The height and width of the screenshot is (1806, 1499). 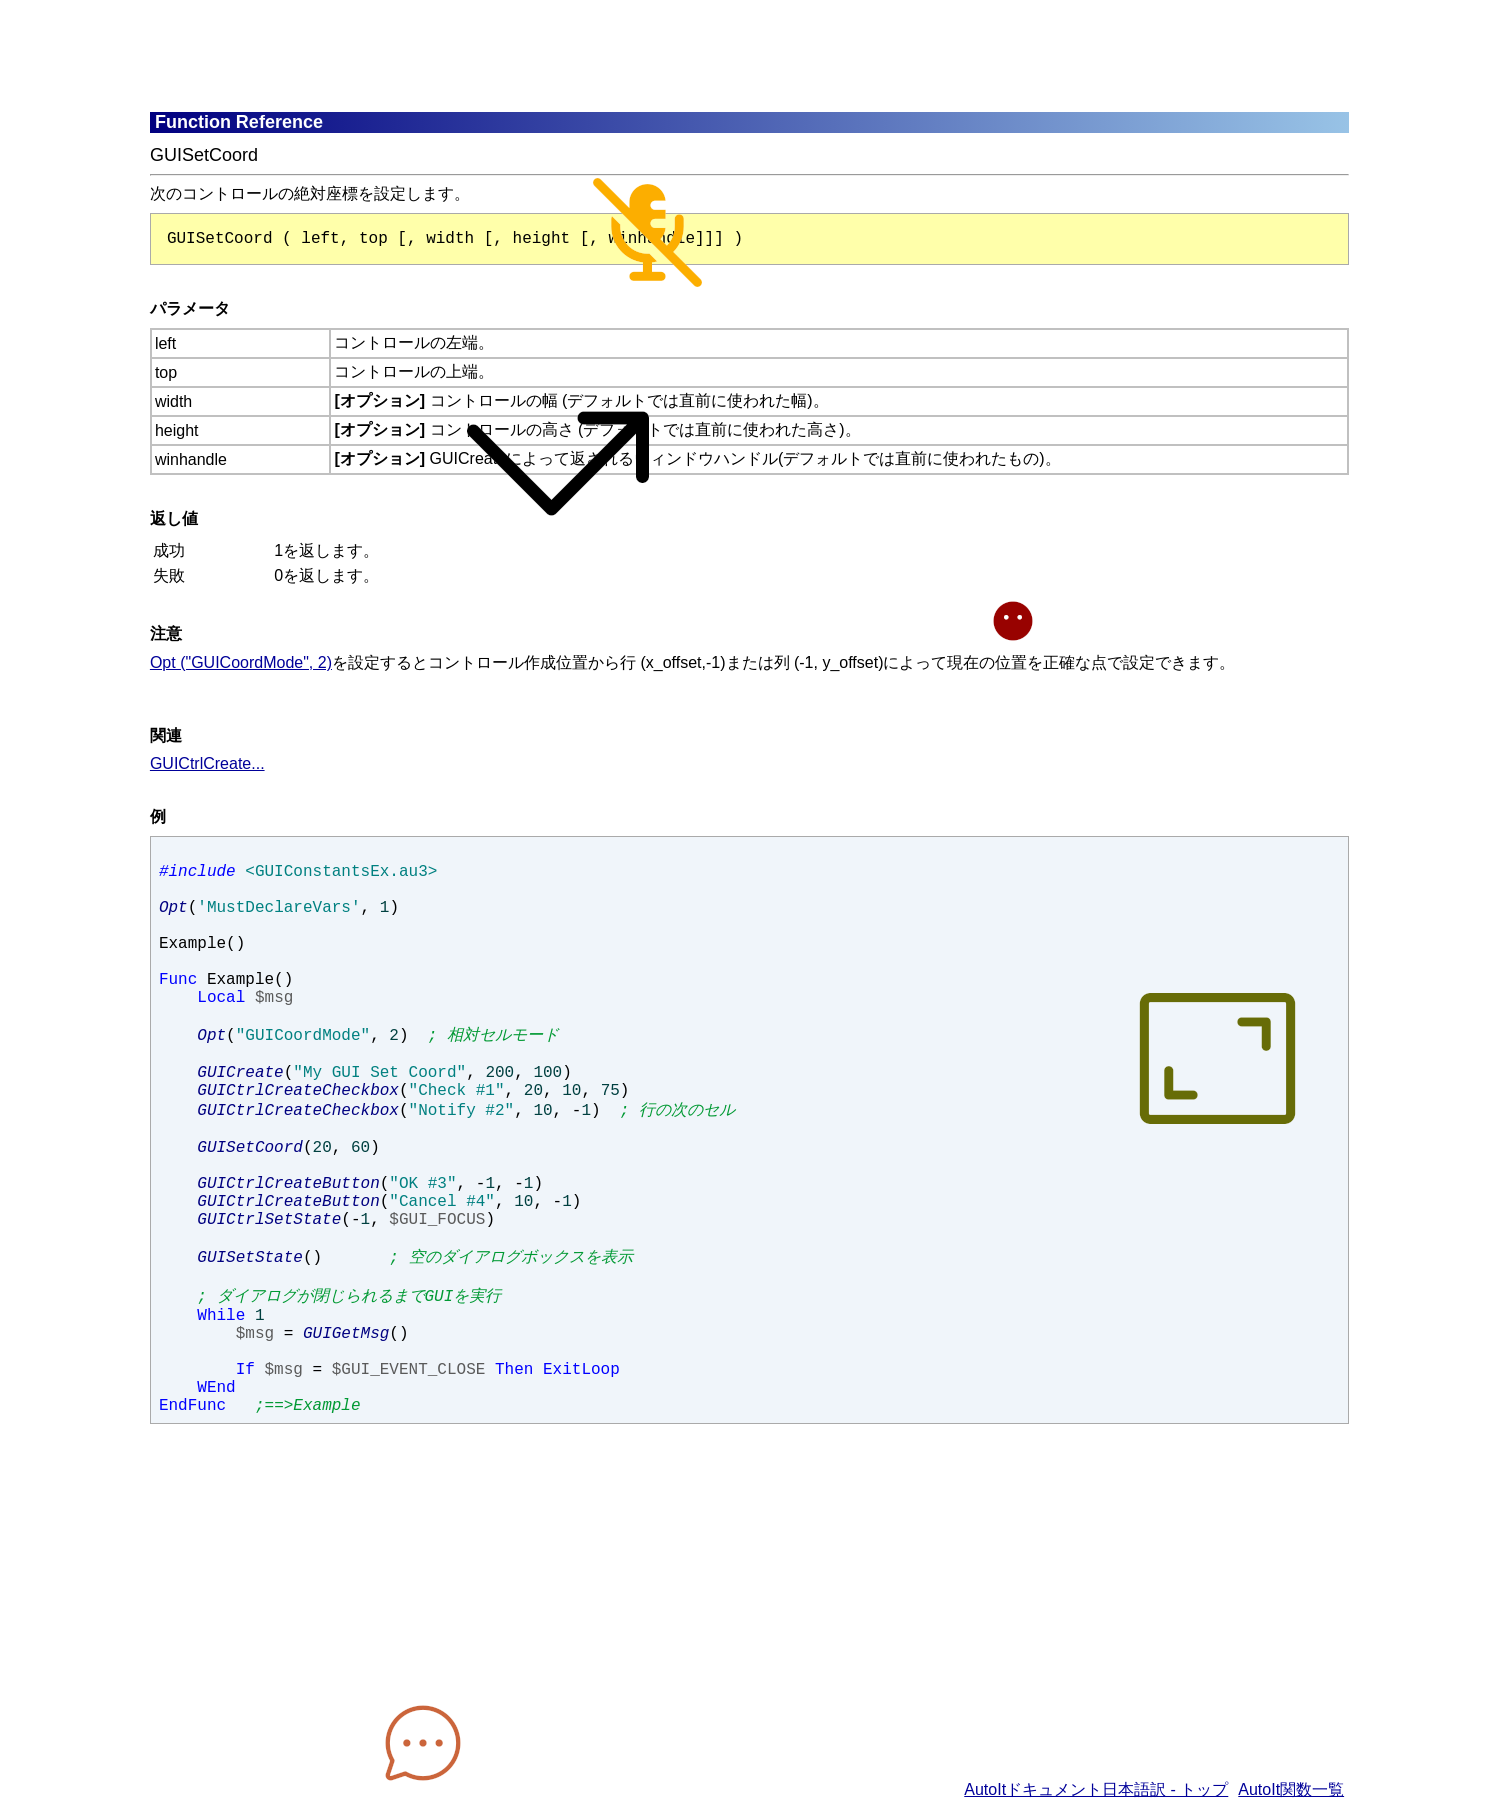 What do you see at coordinates (558, 457) in the screenshot?
I see `reply to a message` at bounding box center [558, 457].